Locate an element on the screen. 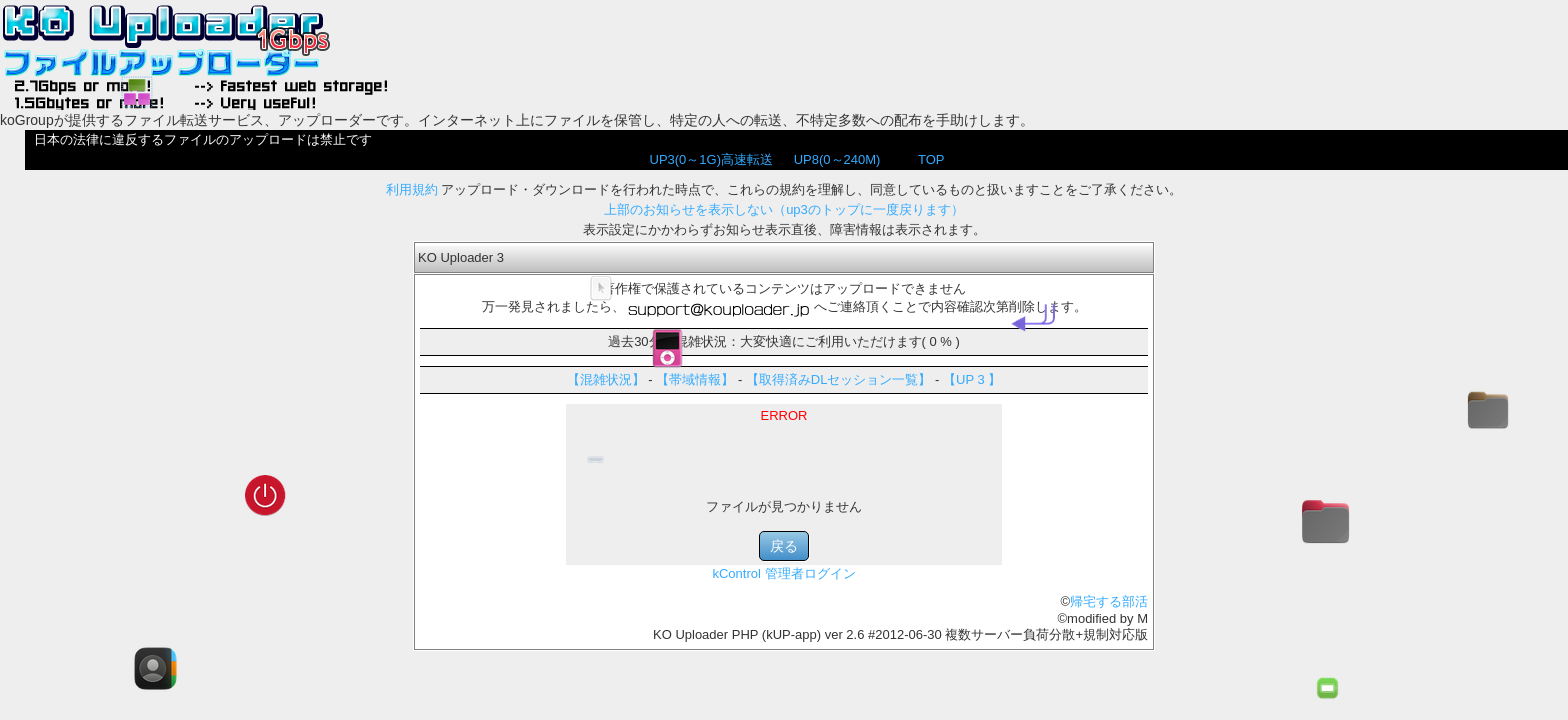 The image size is (1568, 720). connect a bluetooth keyboard is located at coordinates (595, 459).